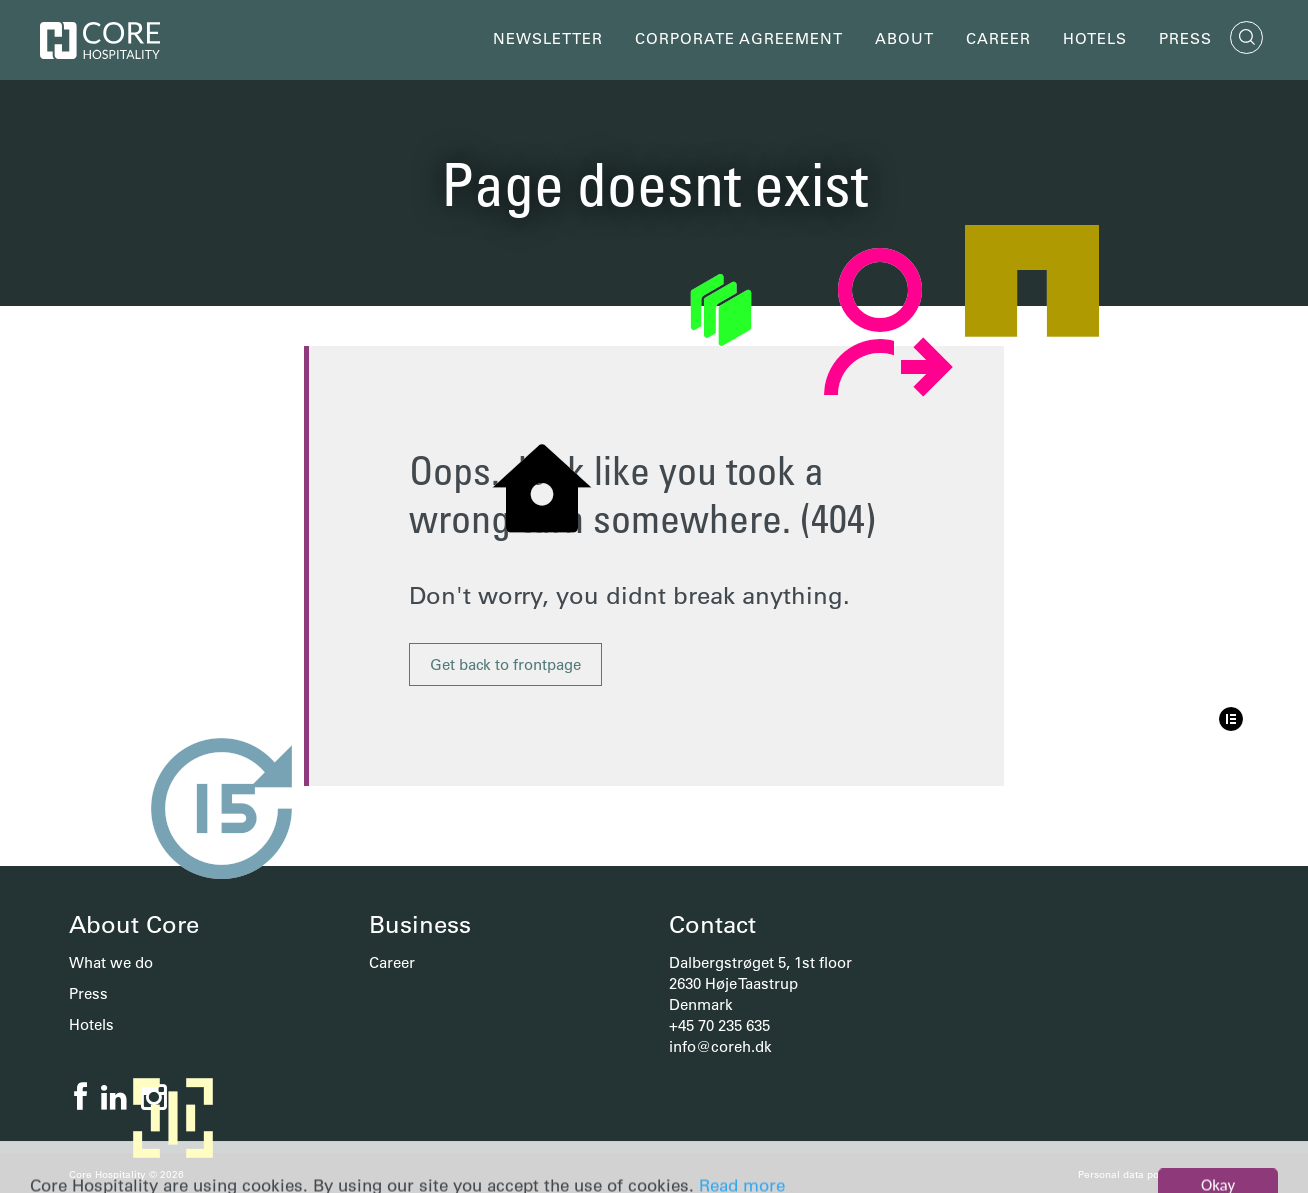  I want to click on activate voice recognition or speech input, so click(173, 1118).